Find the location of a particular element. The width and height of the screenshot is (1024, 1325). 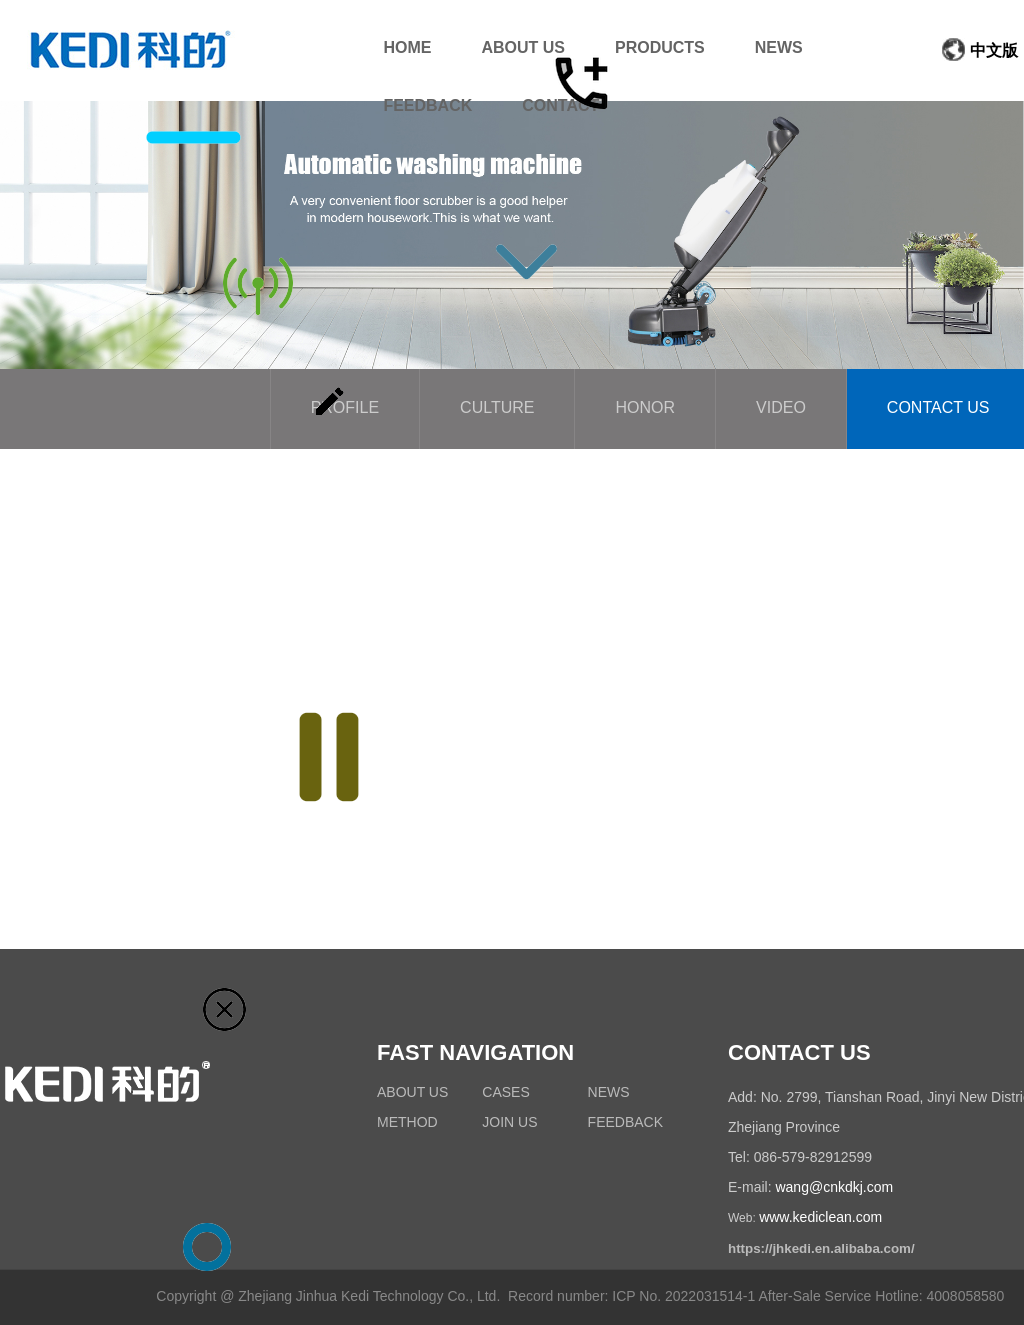

start a live broadcast or stream is located at coordinates (258, 286).